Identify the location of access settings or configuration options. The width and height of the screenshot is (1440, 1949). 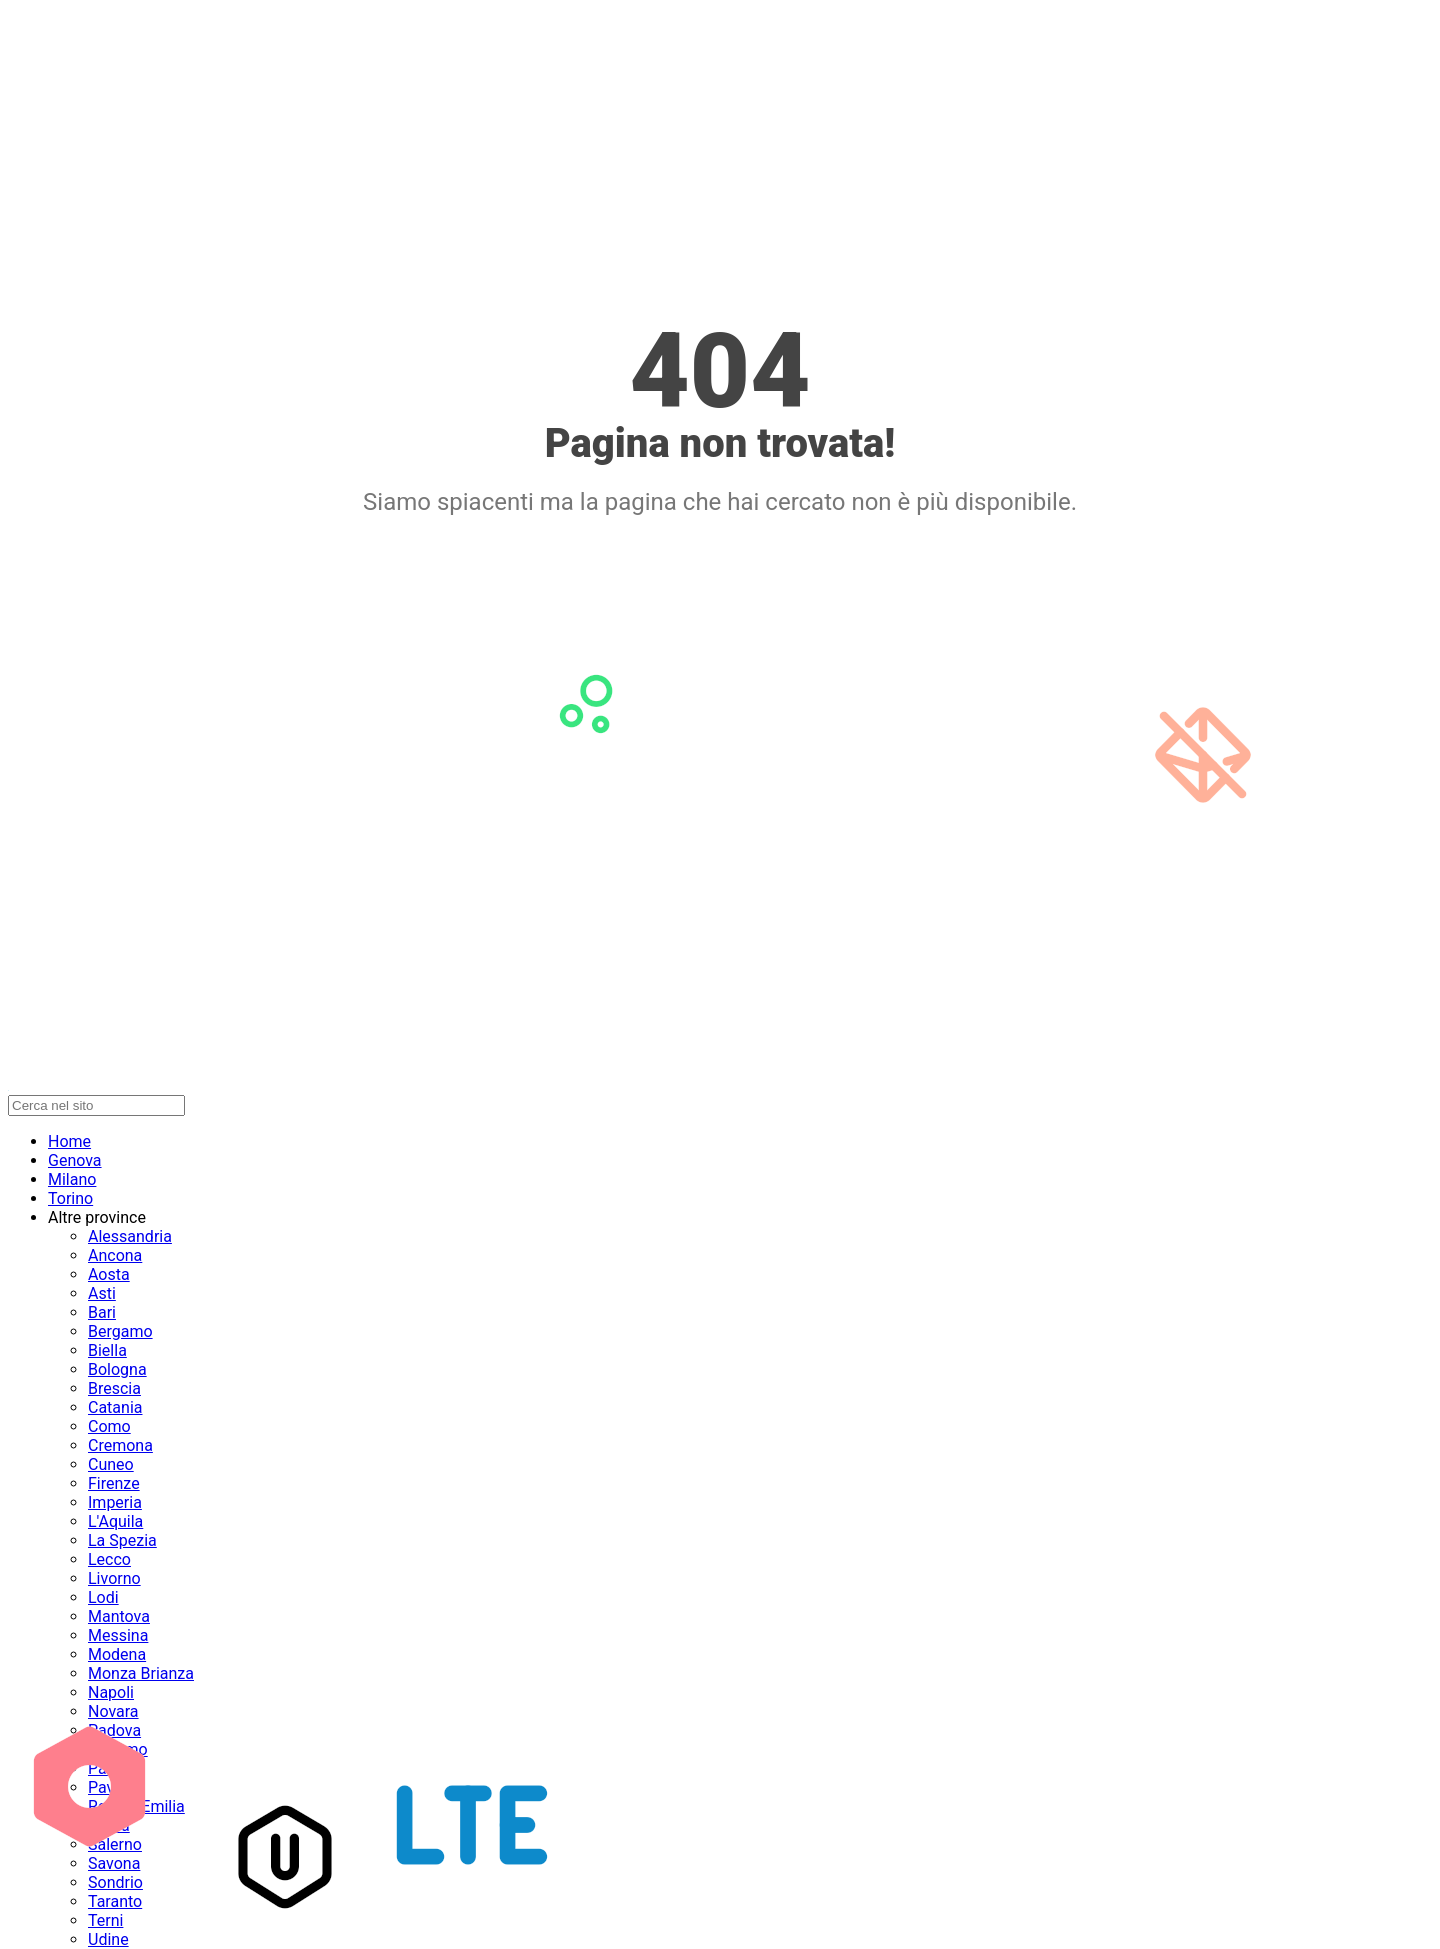
(89, 1786).